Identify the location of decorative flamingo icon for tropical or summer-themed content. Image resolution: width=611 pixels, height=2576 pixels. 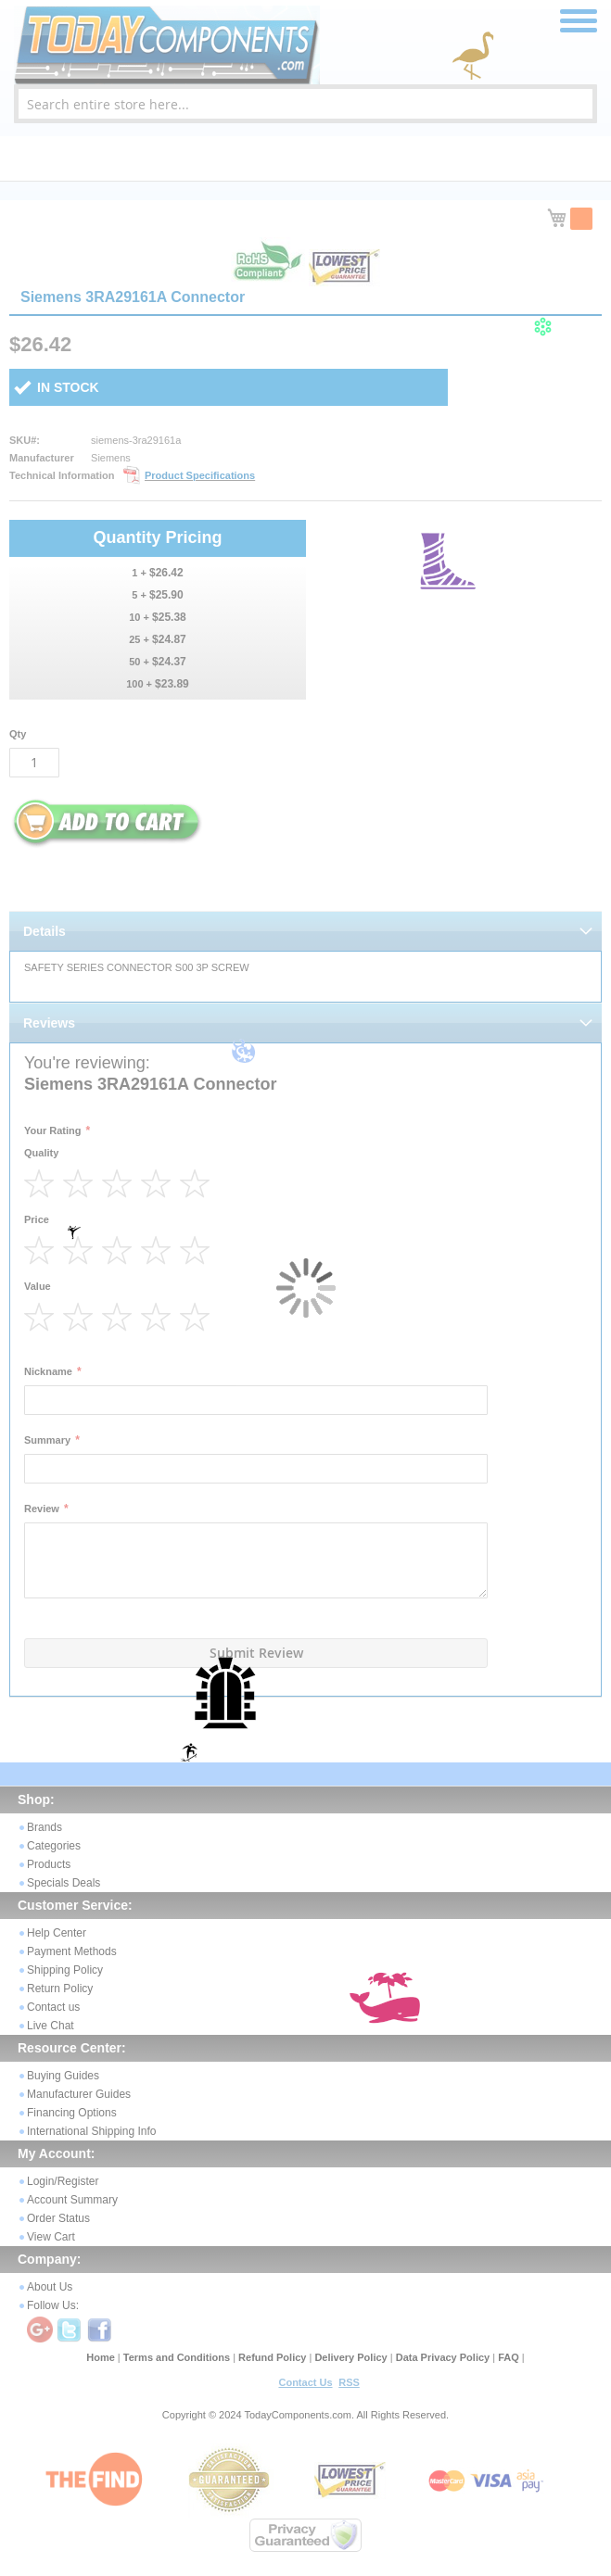
(473, 56).